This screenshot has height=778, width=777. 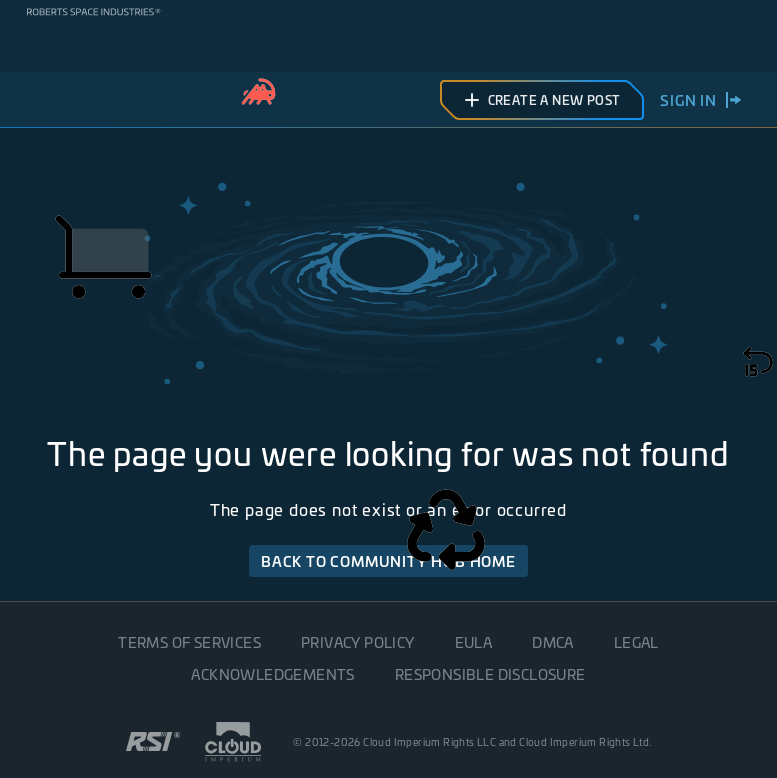 I want to click on indicates recyclable item or material, so click(x=446, y=528).